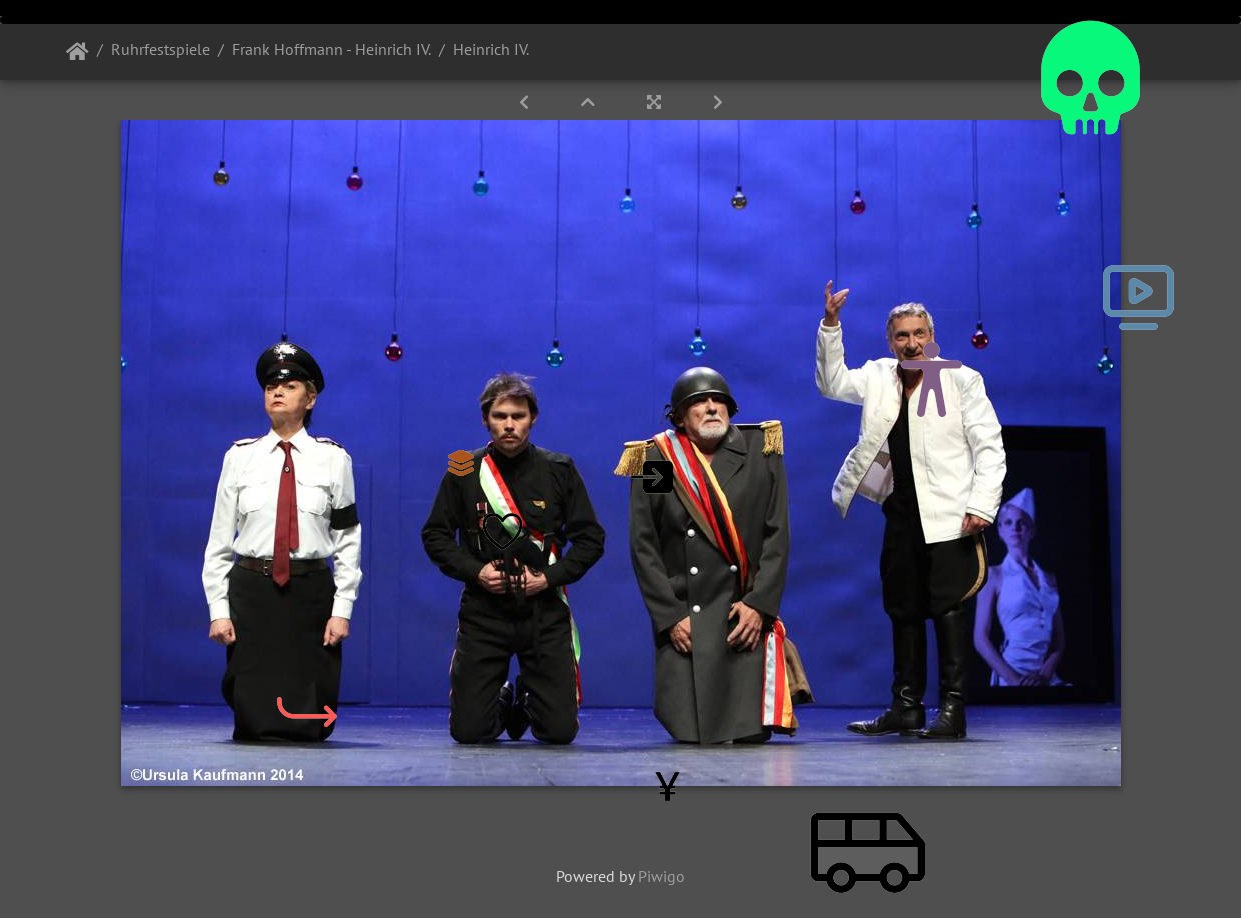  What do you see at coordinates (1138, 297) in the screenshot?
I see `play video or stream content on TV` at bounding box center [1138, 297].